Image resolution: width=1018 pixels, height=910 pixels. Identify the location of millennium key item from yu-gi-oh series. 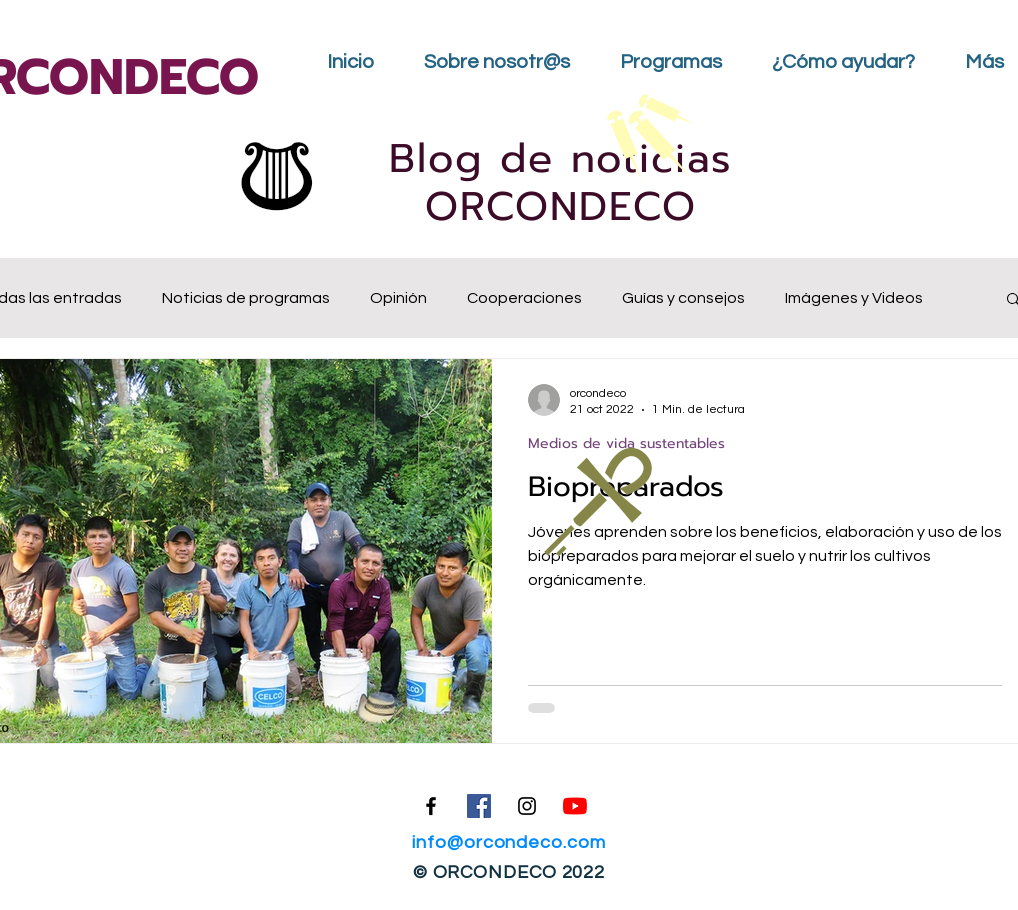
(598, 502).